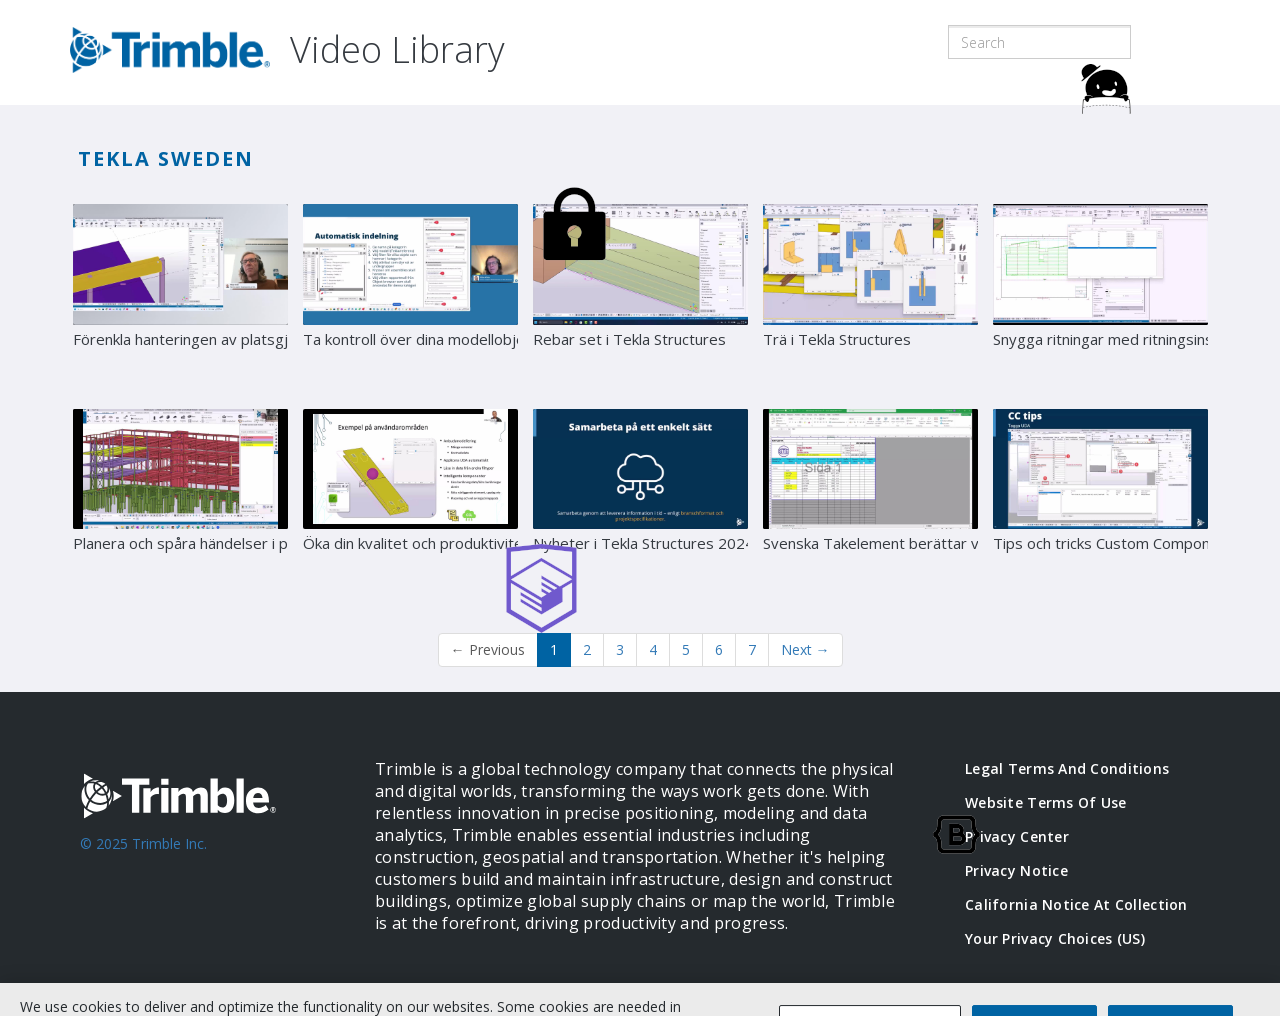 This screenshot has width=1280, height=1016. Describe the element at coordinates (541, 588) in the screenshot. I see `htmlacademy brand logo` at that location.